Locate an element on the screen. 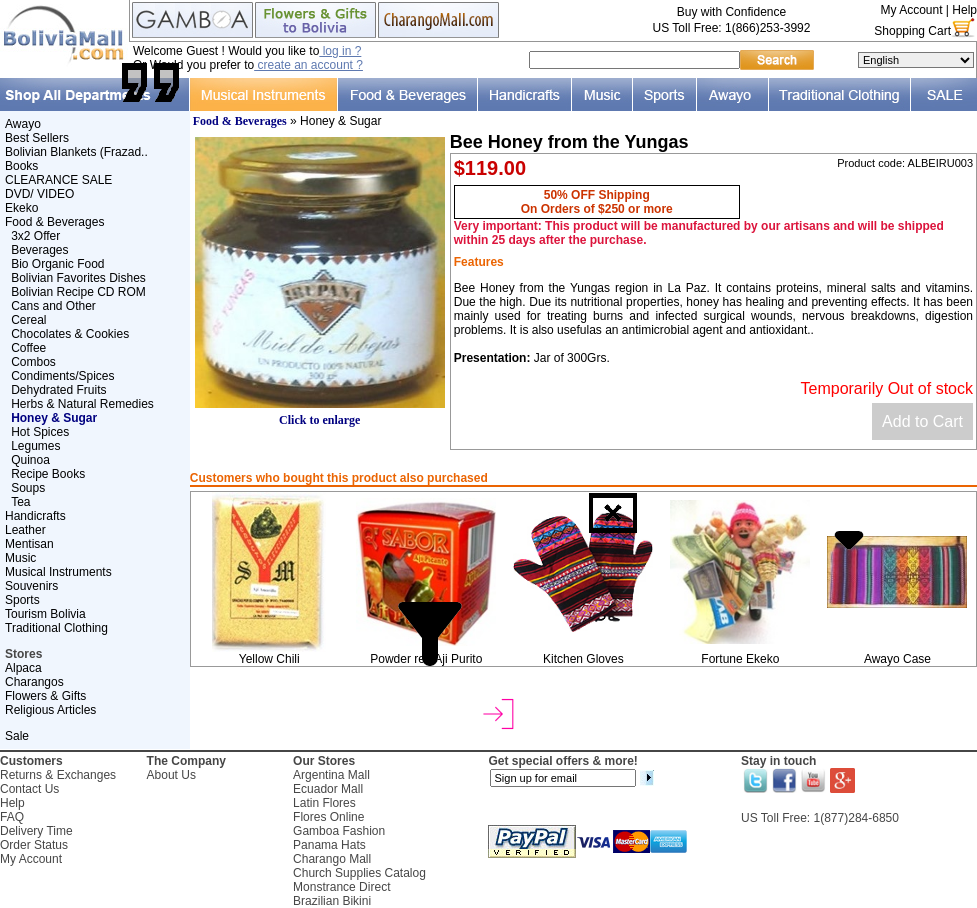 Image resolution: width=977 pixels, height=908 pixels. expand dropdown menu is located at coordinates (849, 539).